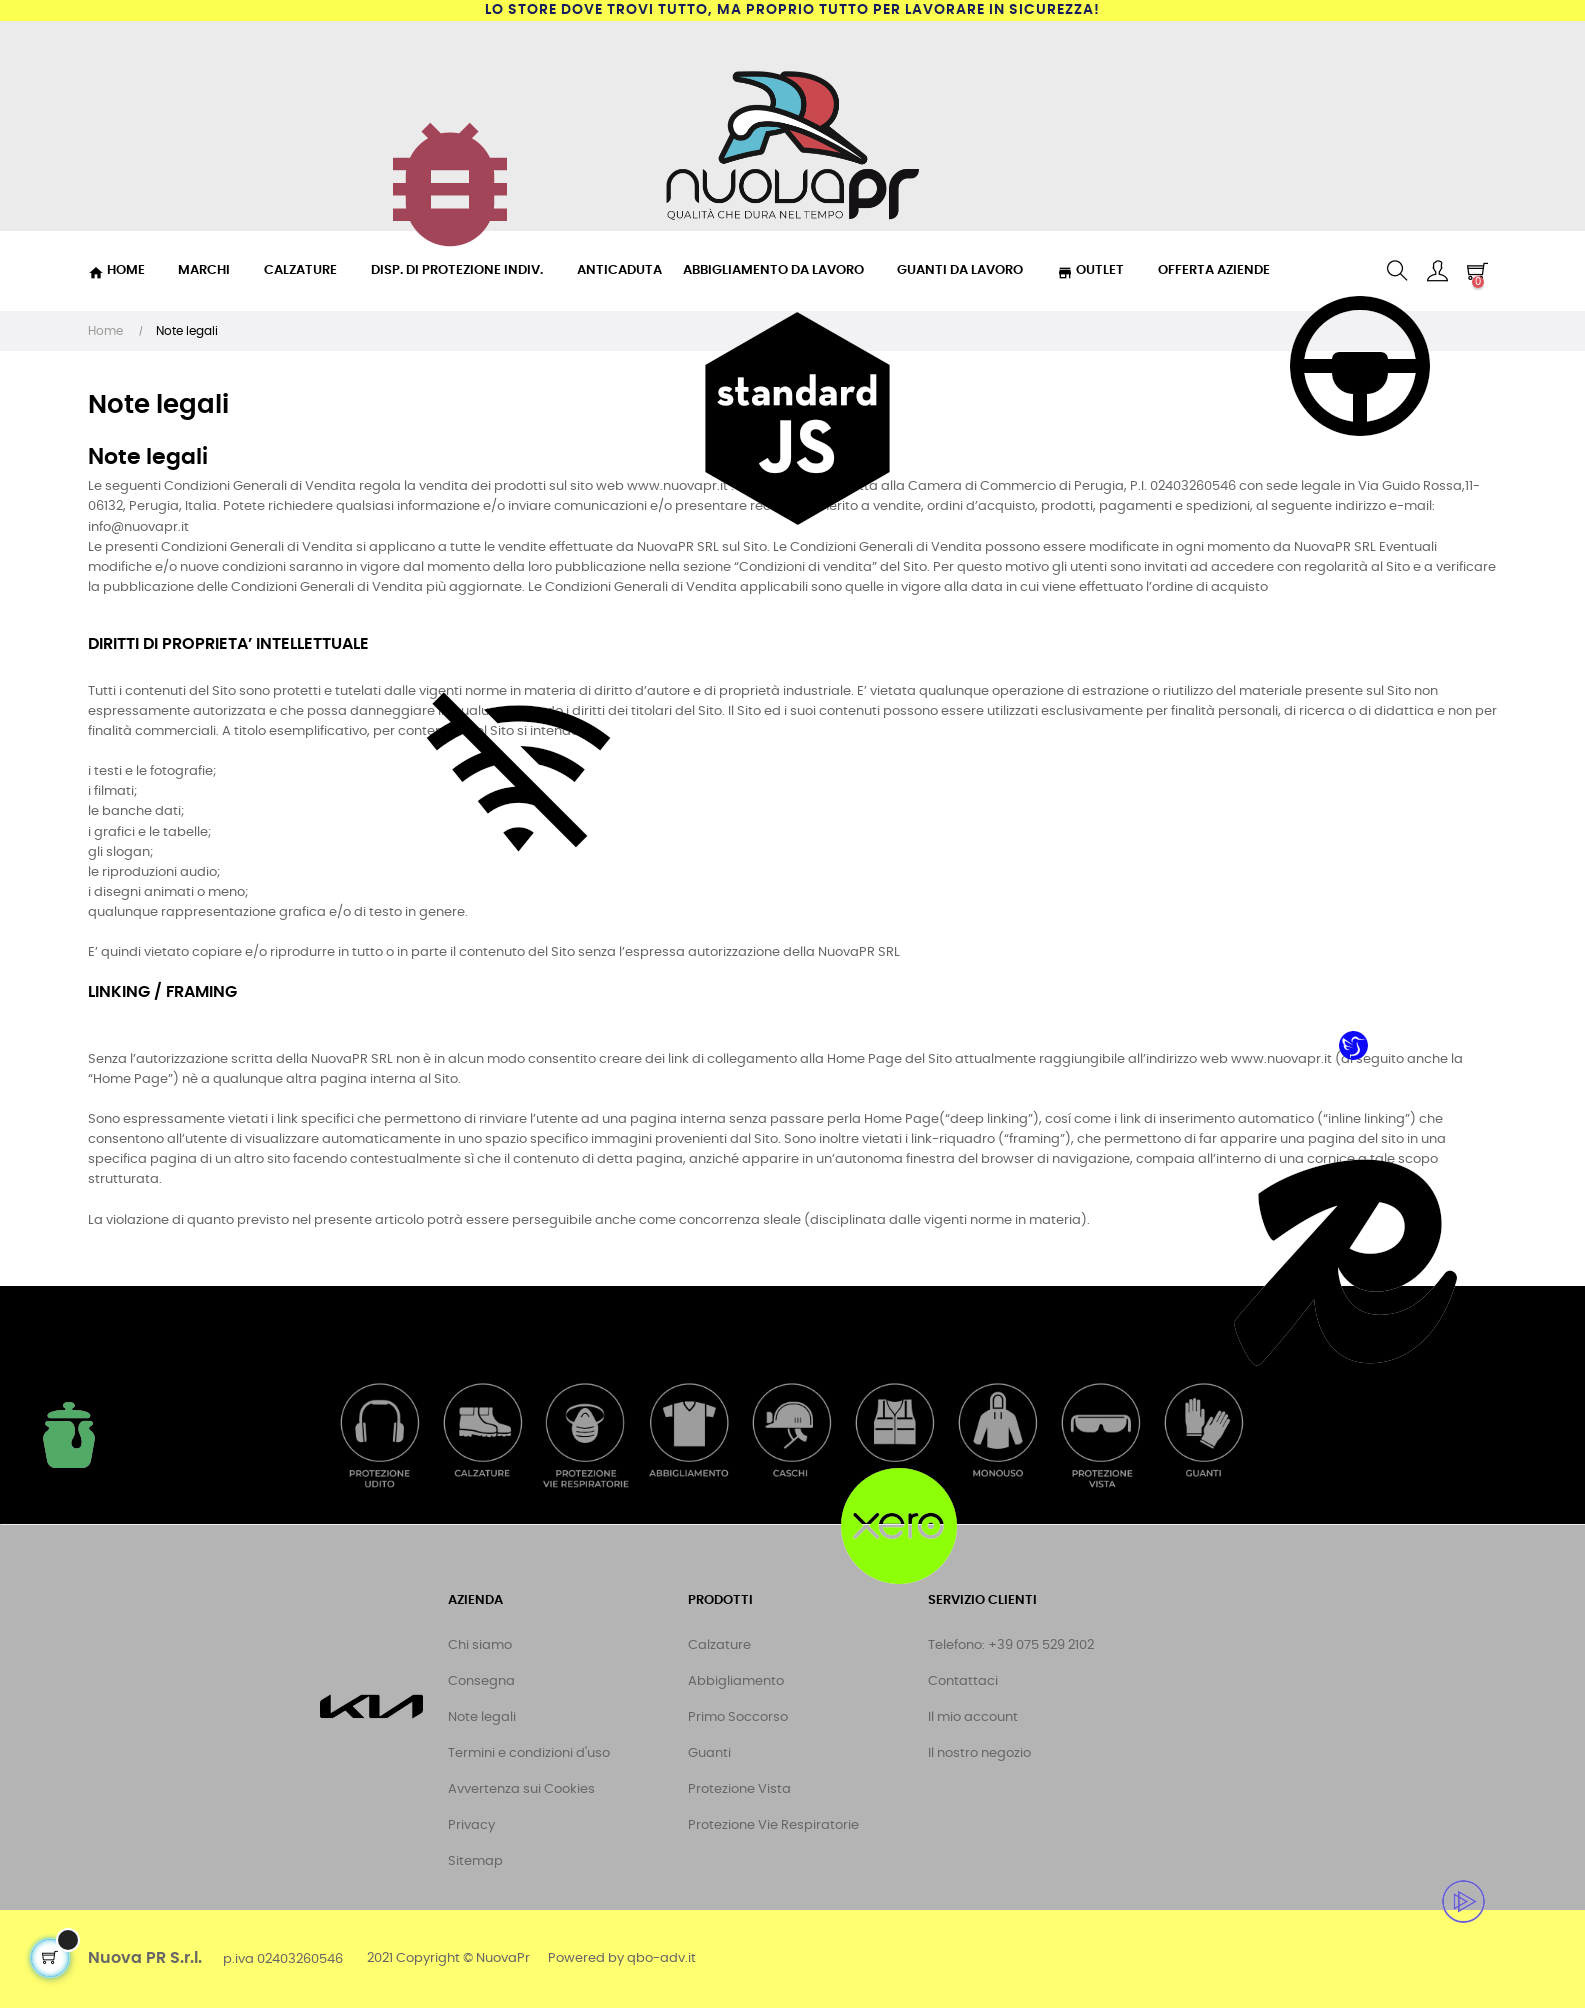 The height and width of the screenshot is (2008, 1585). What do you see at coordinates (69, 1435) in the screenshot?
I see `iconjar app logo` at bounding box center [69, 1435].